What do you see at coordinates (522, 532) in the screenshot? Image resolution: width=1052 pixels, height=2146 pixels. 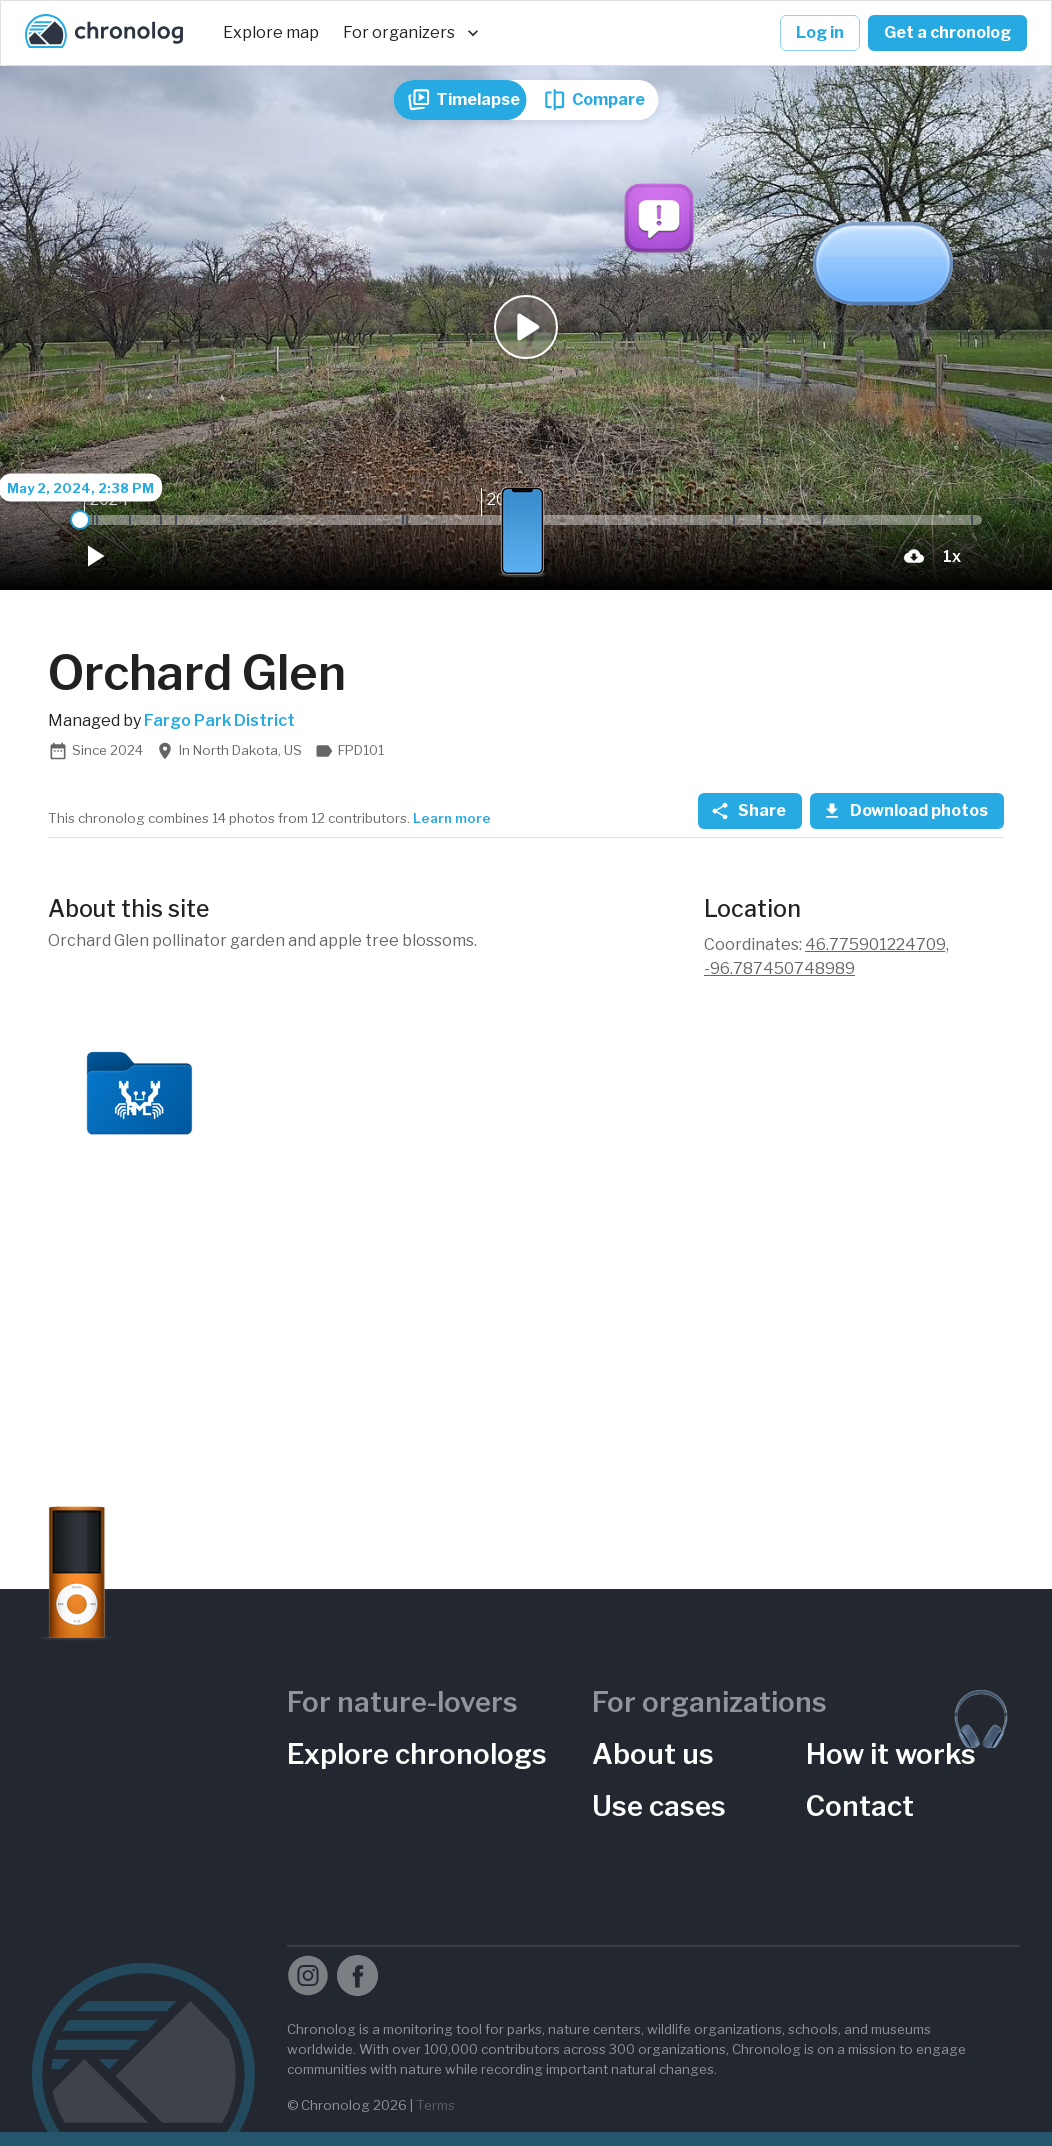 I see `iPhone 12 device icon` at bounding box center [522, 532].